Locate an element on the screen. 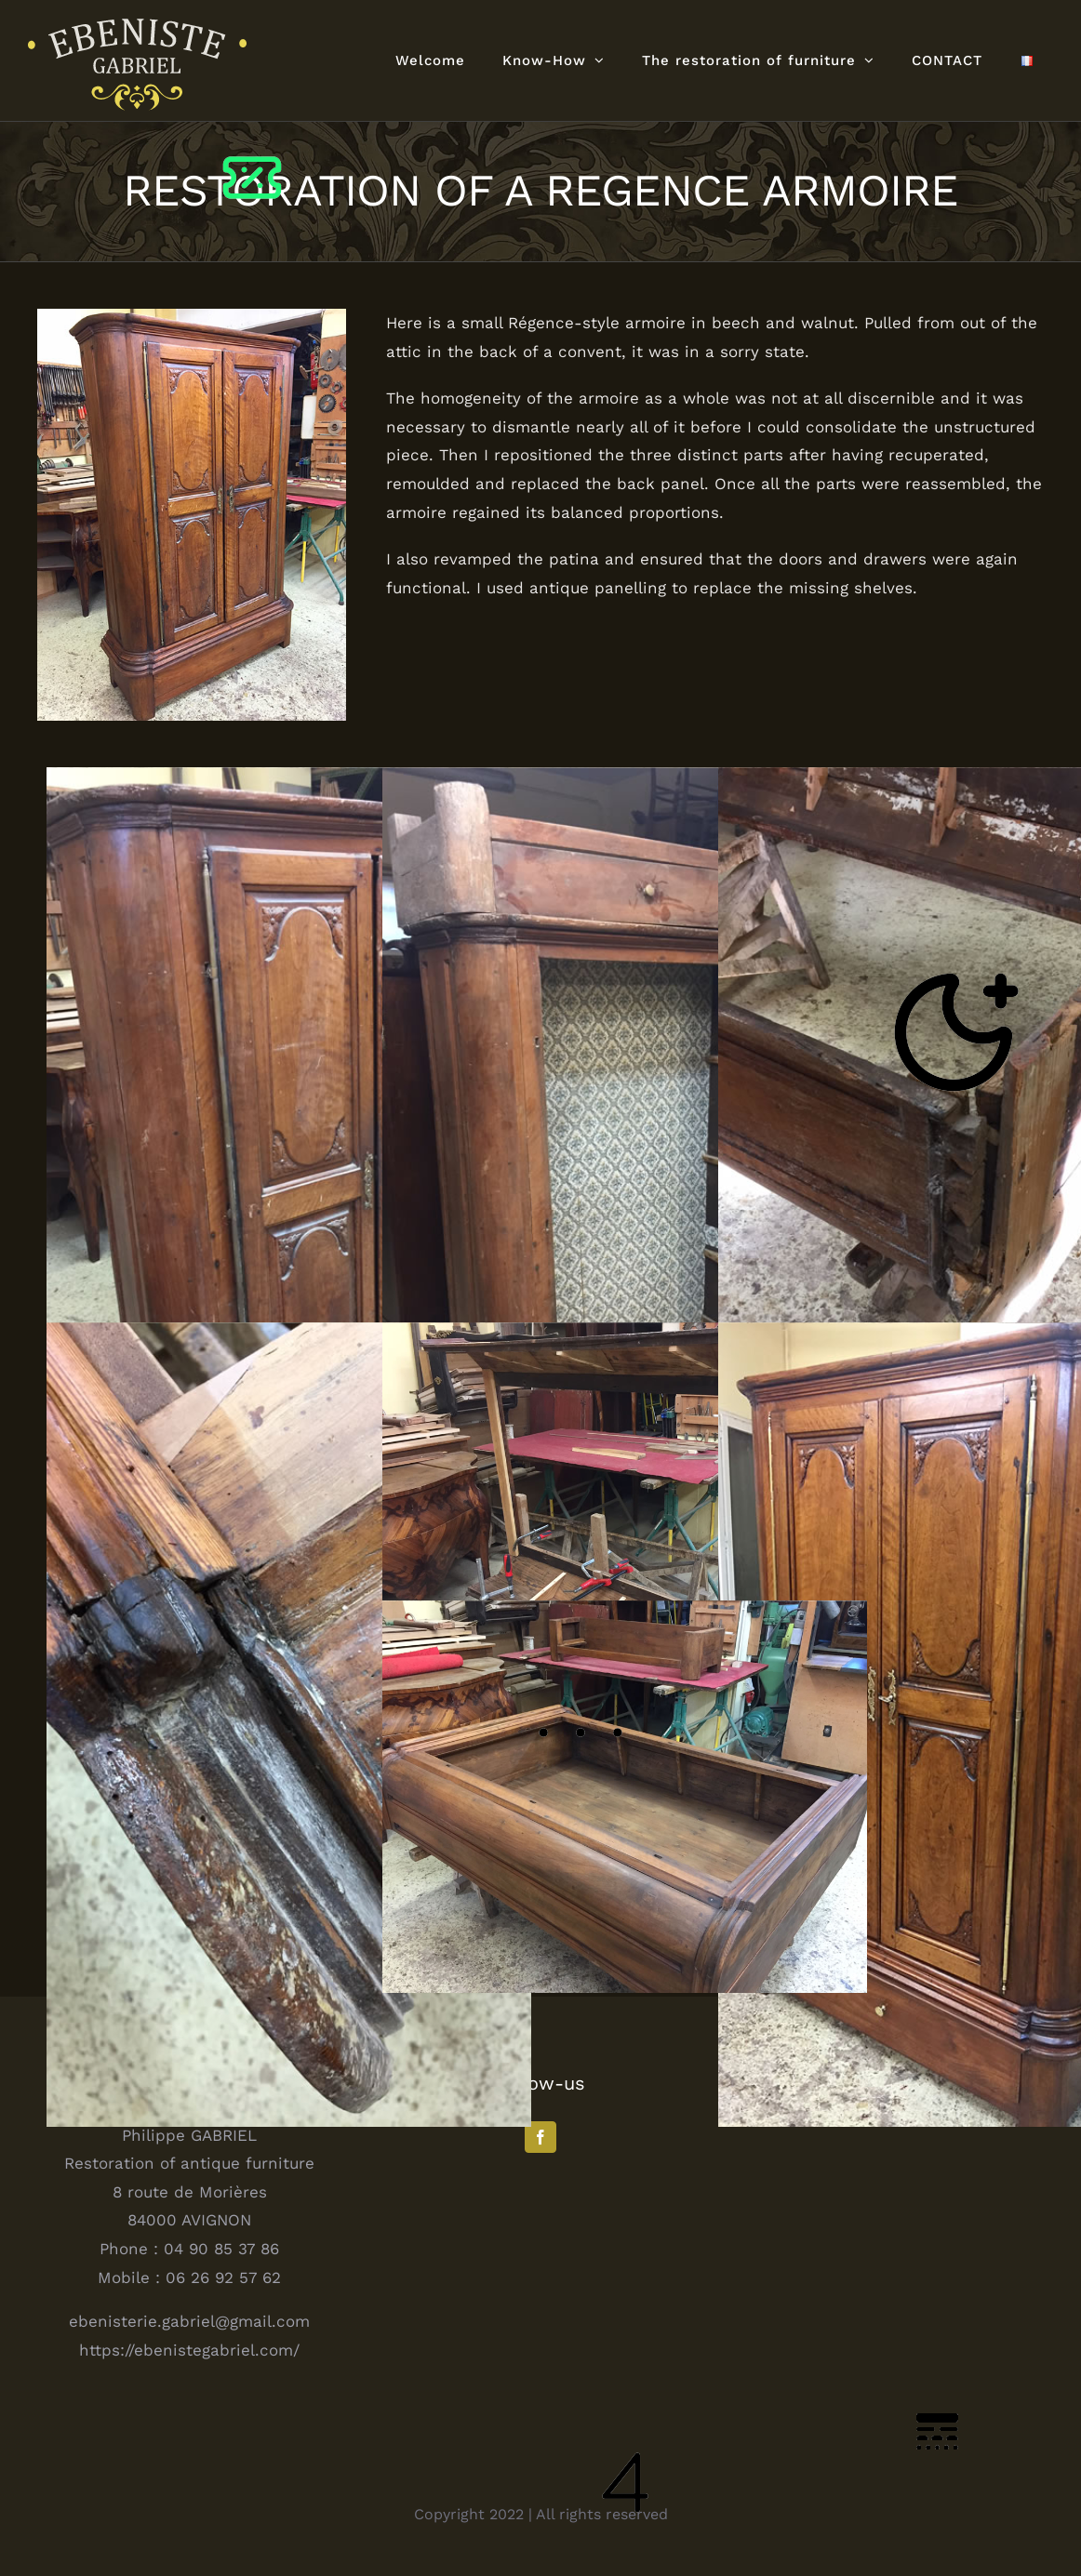  adjust text line spacing or density is located at coordinates (937, 2431).